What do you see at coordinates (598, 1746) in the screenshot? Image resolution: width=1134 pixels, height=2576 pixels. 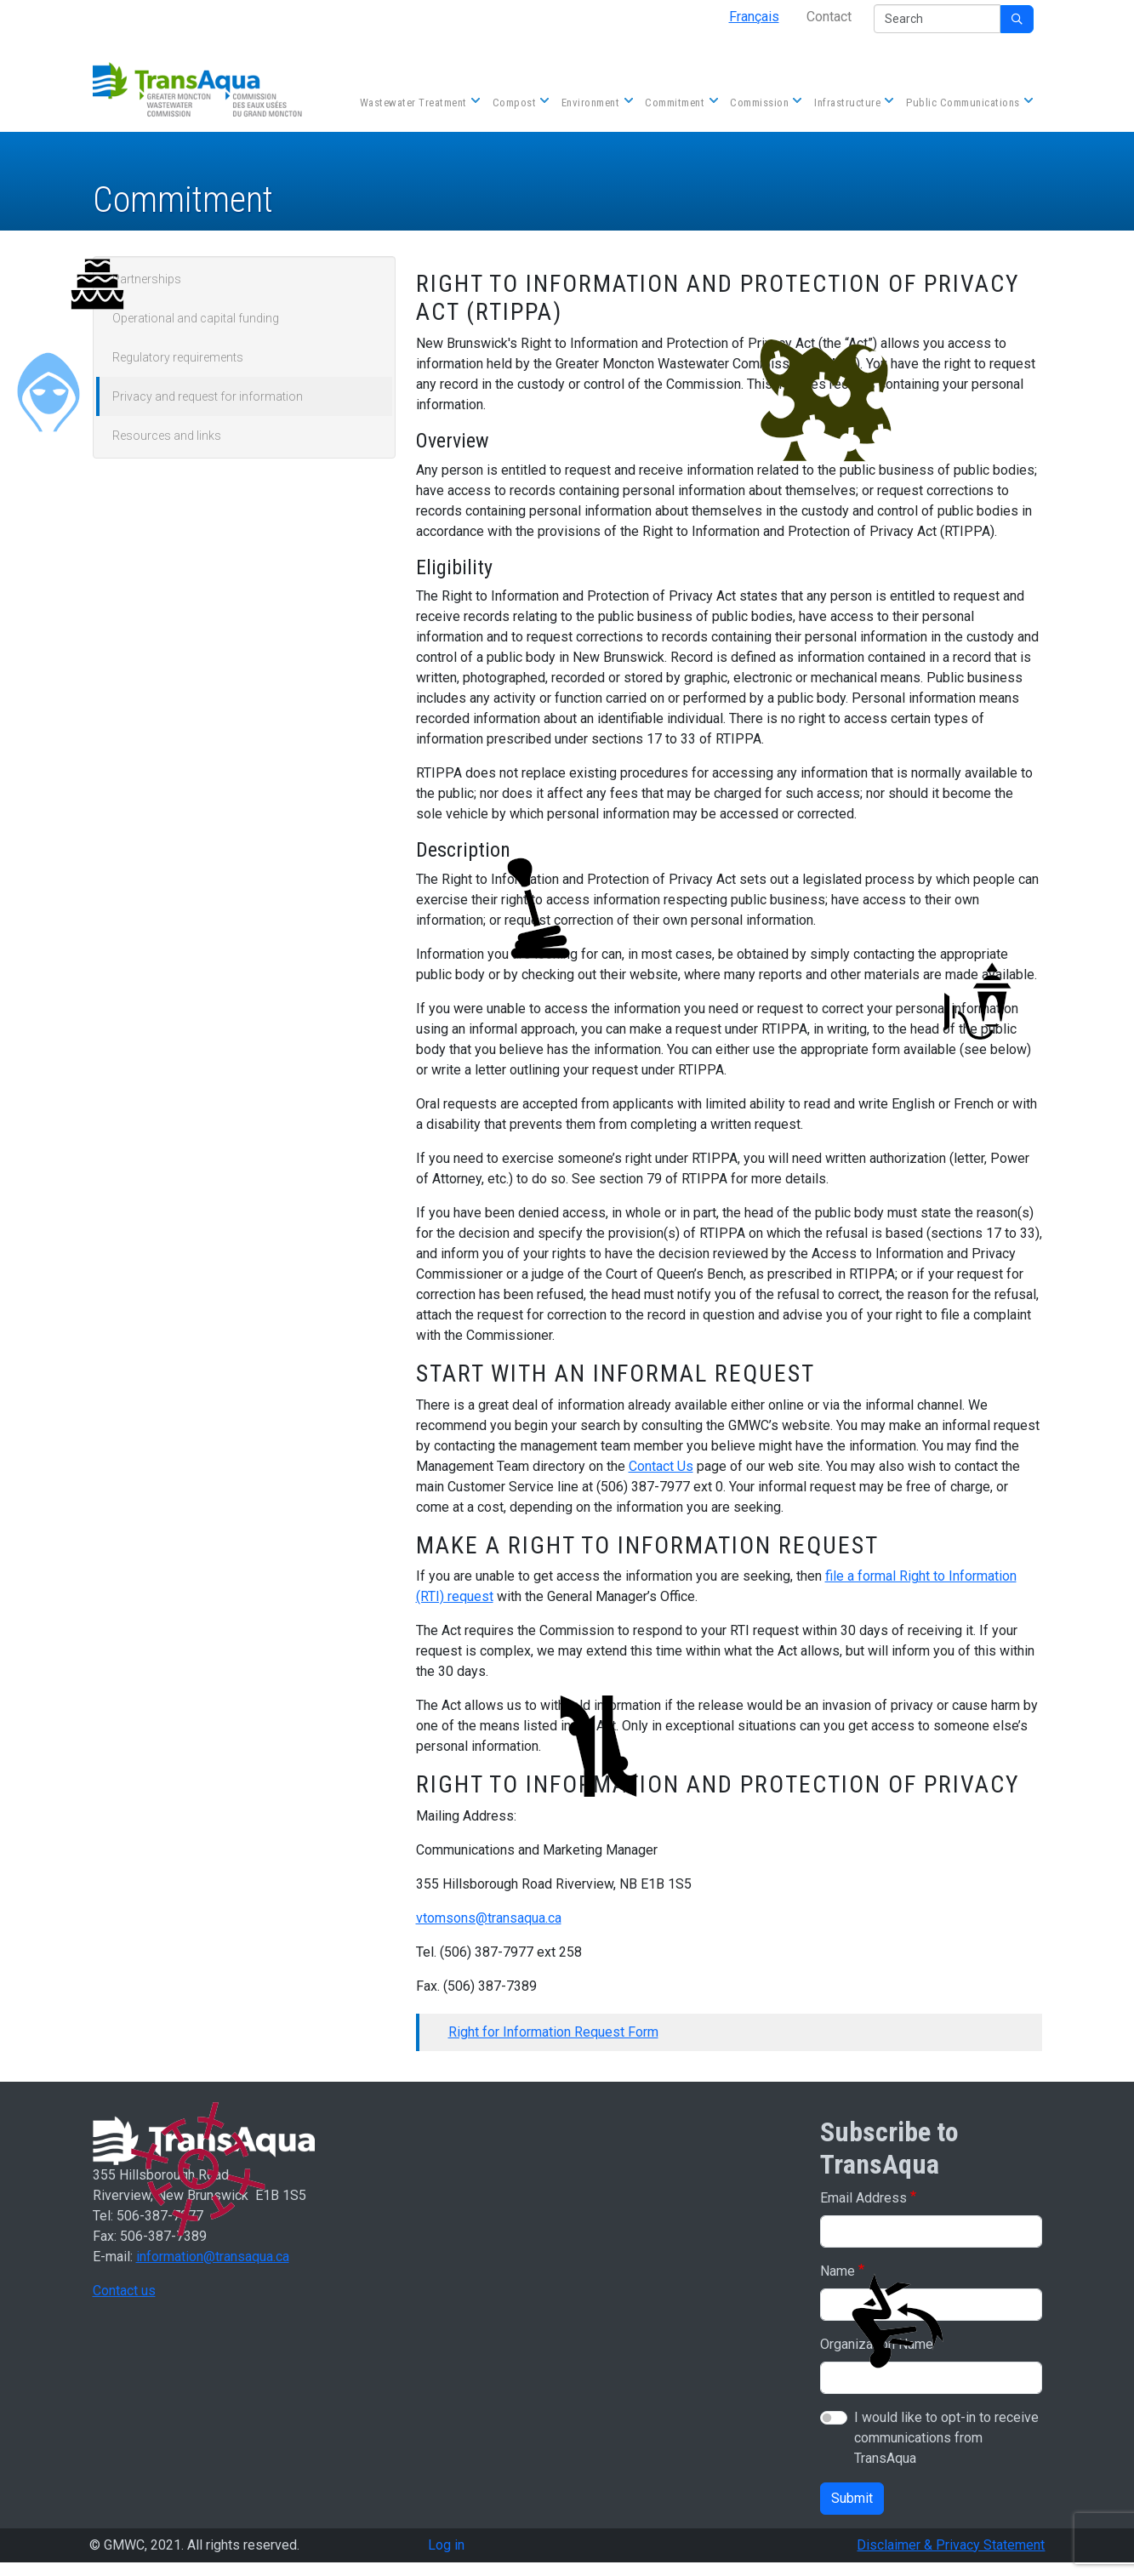 I see `challenge another player to a duel` at bounding box center [598, 1746].